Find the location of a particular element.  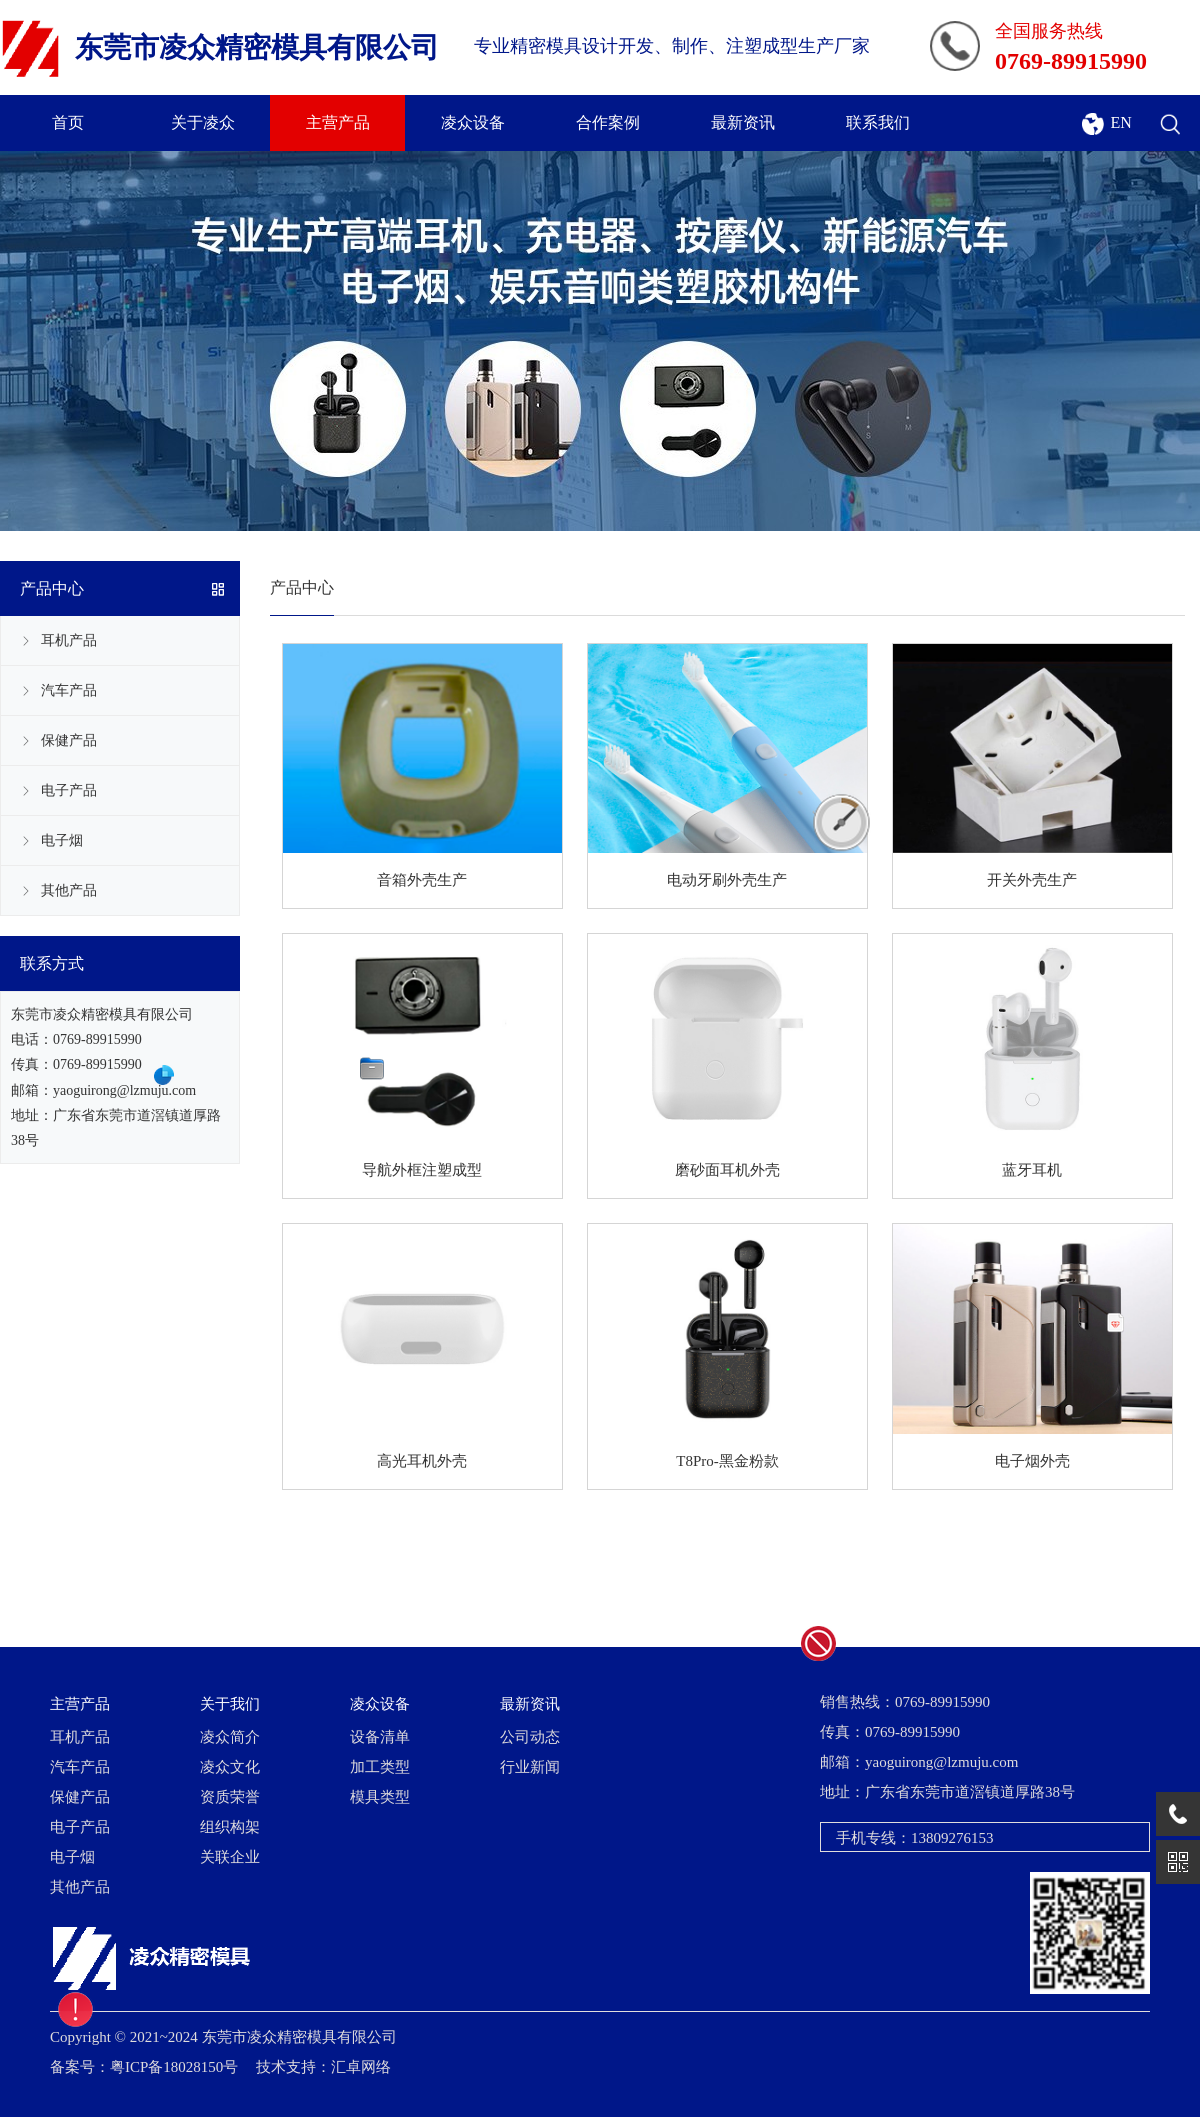

open the sales app is located at coordinates (164, 1075).